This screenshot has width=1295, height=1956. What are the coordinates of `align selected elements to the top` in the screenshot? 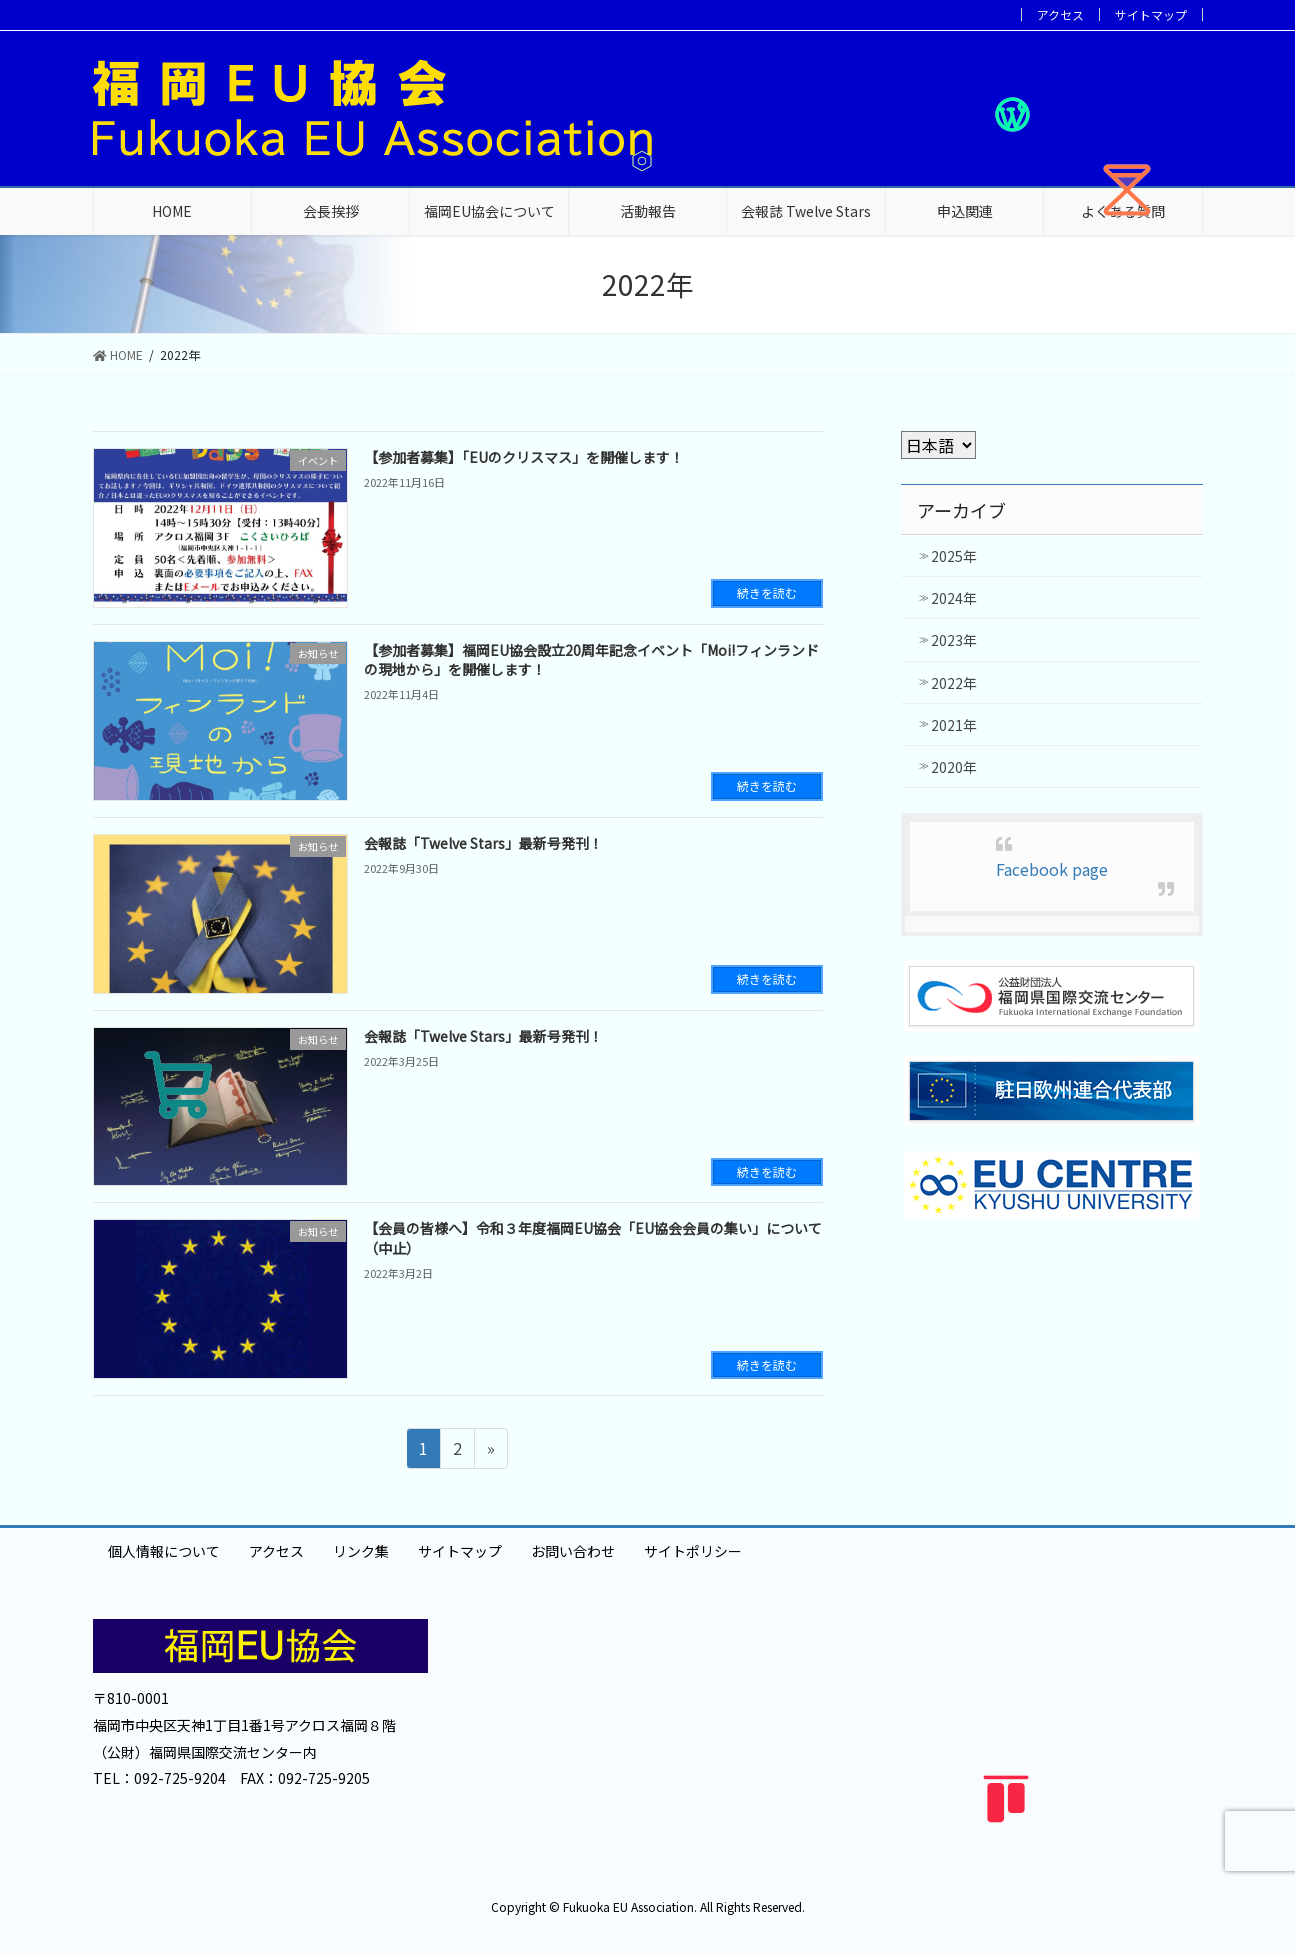 It's located at (1006, 1798).